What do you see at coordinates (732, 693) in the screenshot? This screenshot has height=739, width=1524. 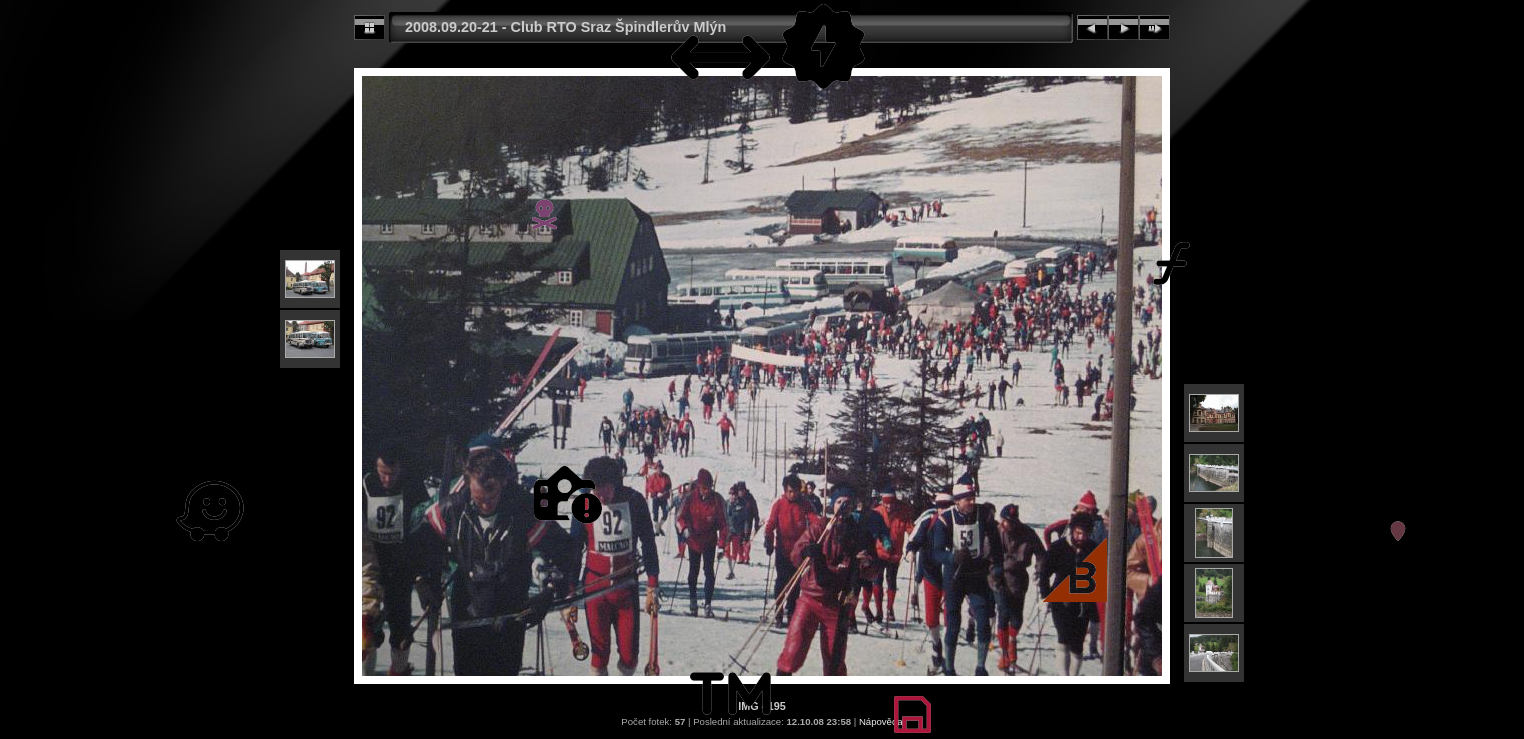 I see `indicates trademarked content or branding` at bounding box center [732, 693].